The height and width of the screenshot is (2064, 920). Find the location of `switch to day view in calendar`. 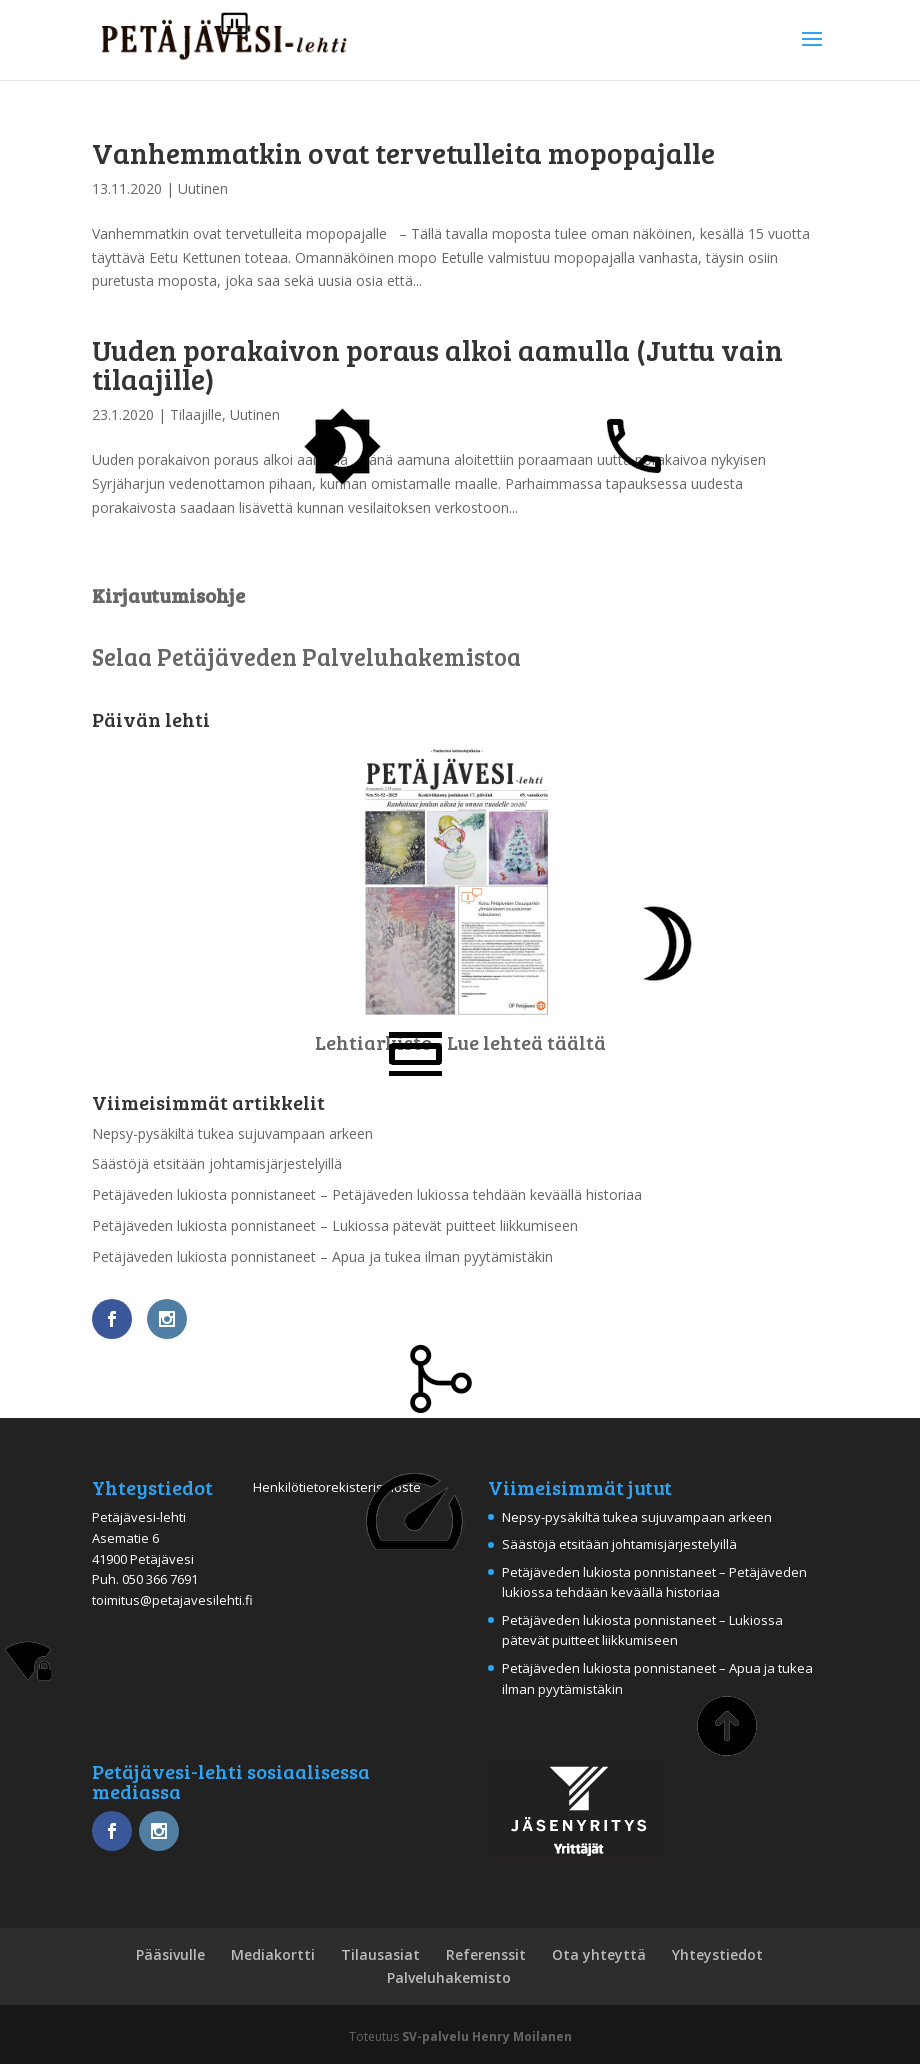

switch to day view in calendar is located at coordinates (417, 1054).